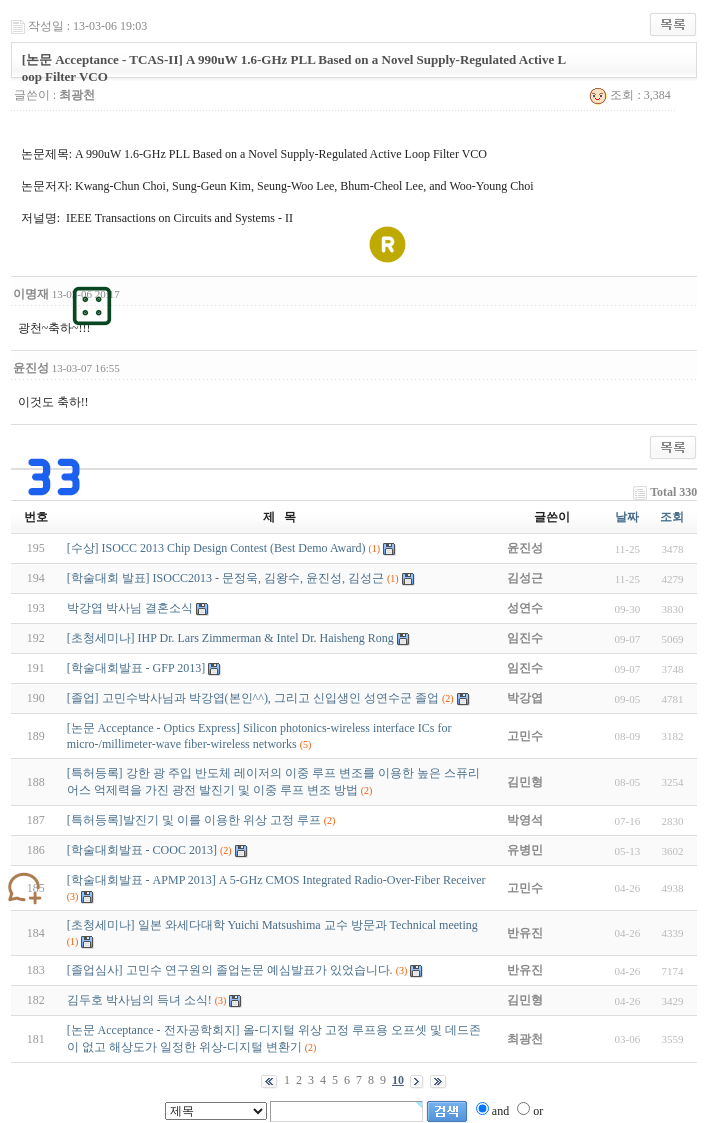  What do you see at coordinates (387, 244) in the screenshot?
I see `indicates registered trademark status` at bounding box center [387, 244].